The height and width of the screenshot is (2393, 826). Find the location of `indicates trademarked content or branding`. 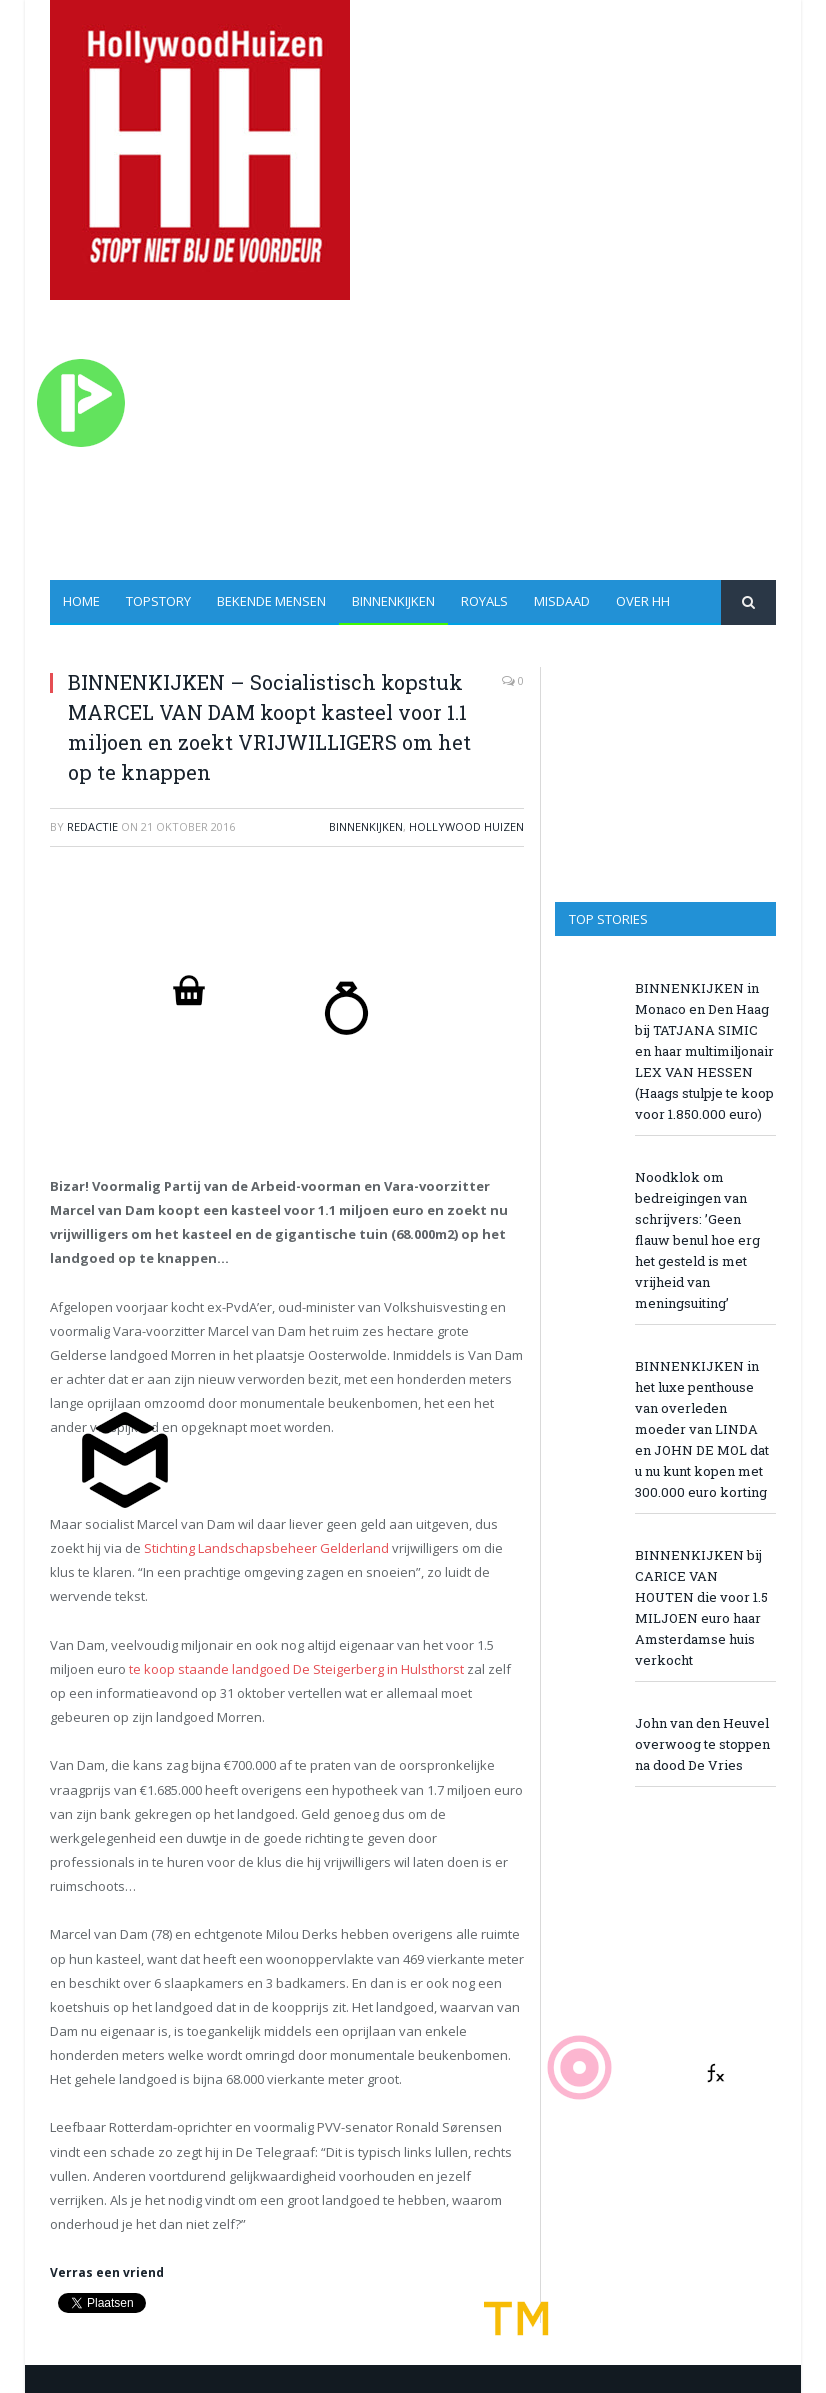

indicates trademarked content or branding is located at coordinates (517, 2318).